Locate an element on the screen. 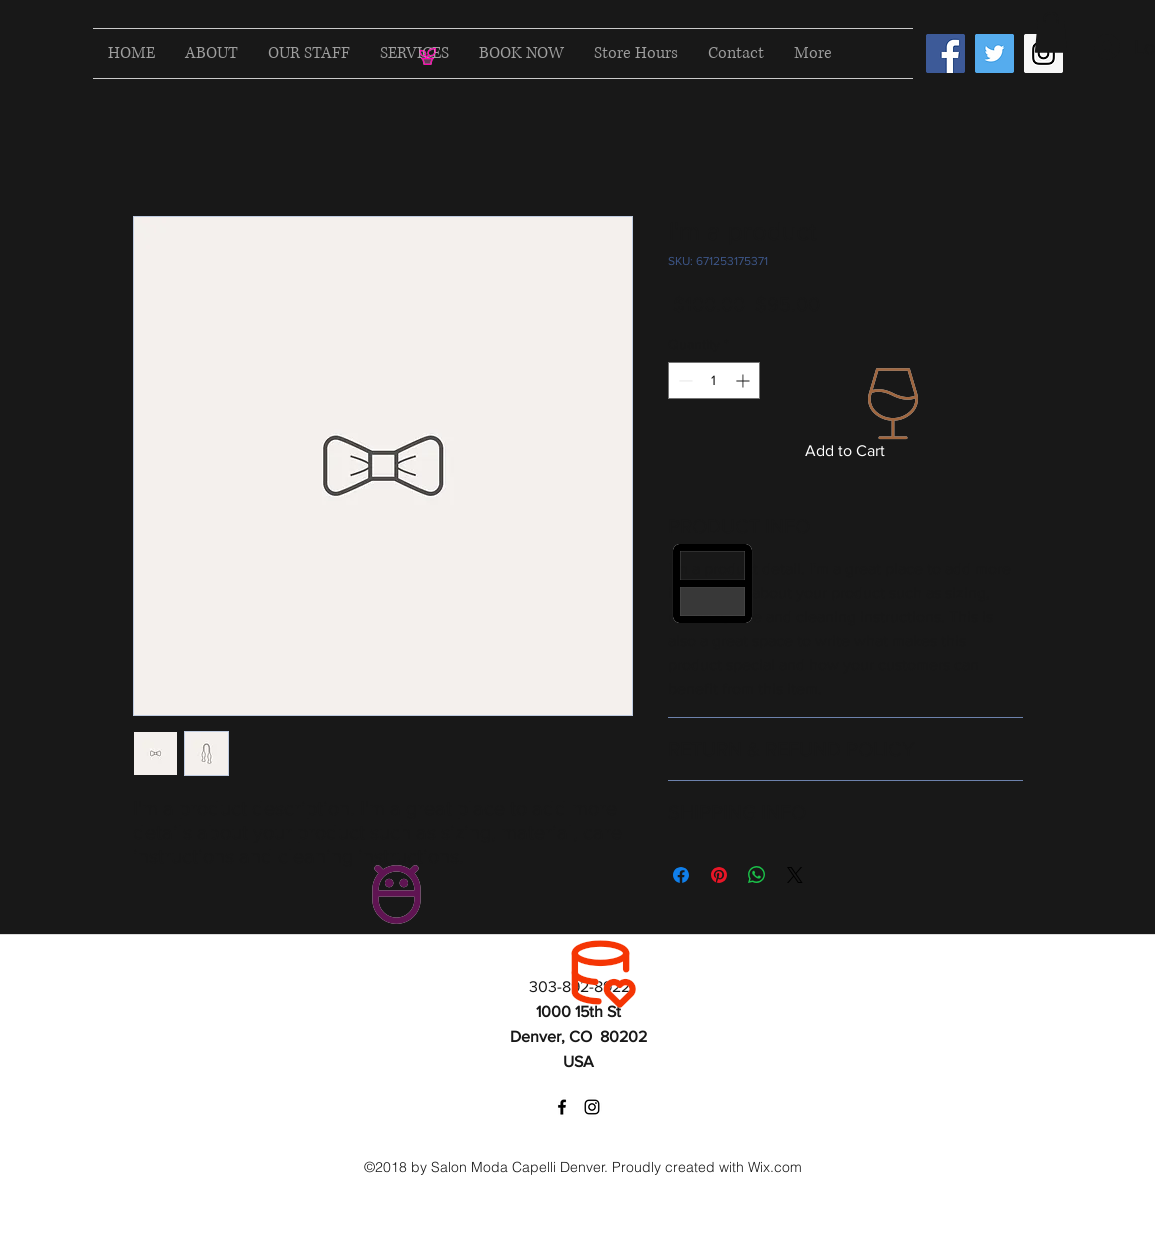  toggle bottom panel visibility is located at coordinates (712, 583).